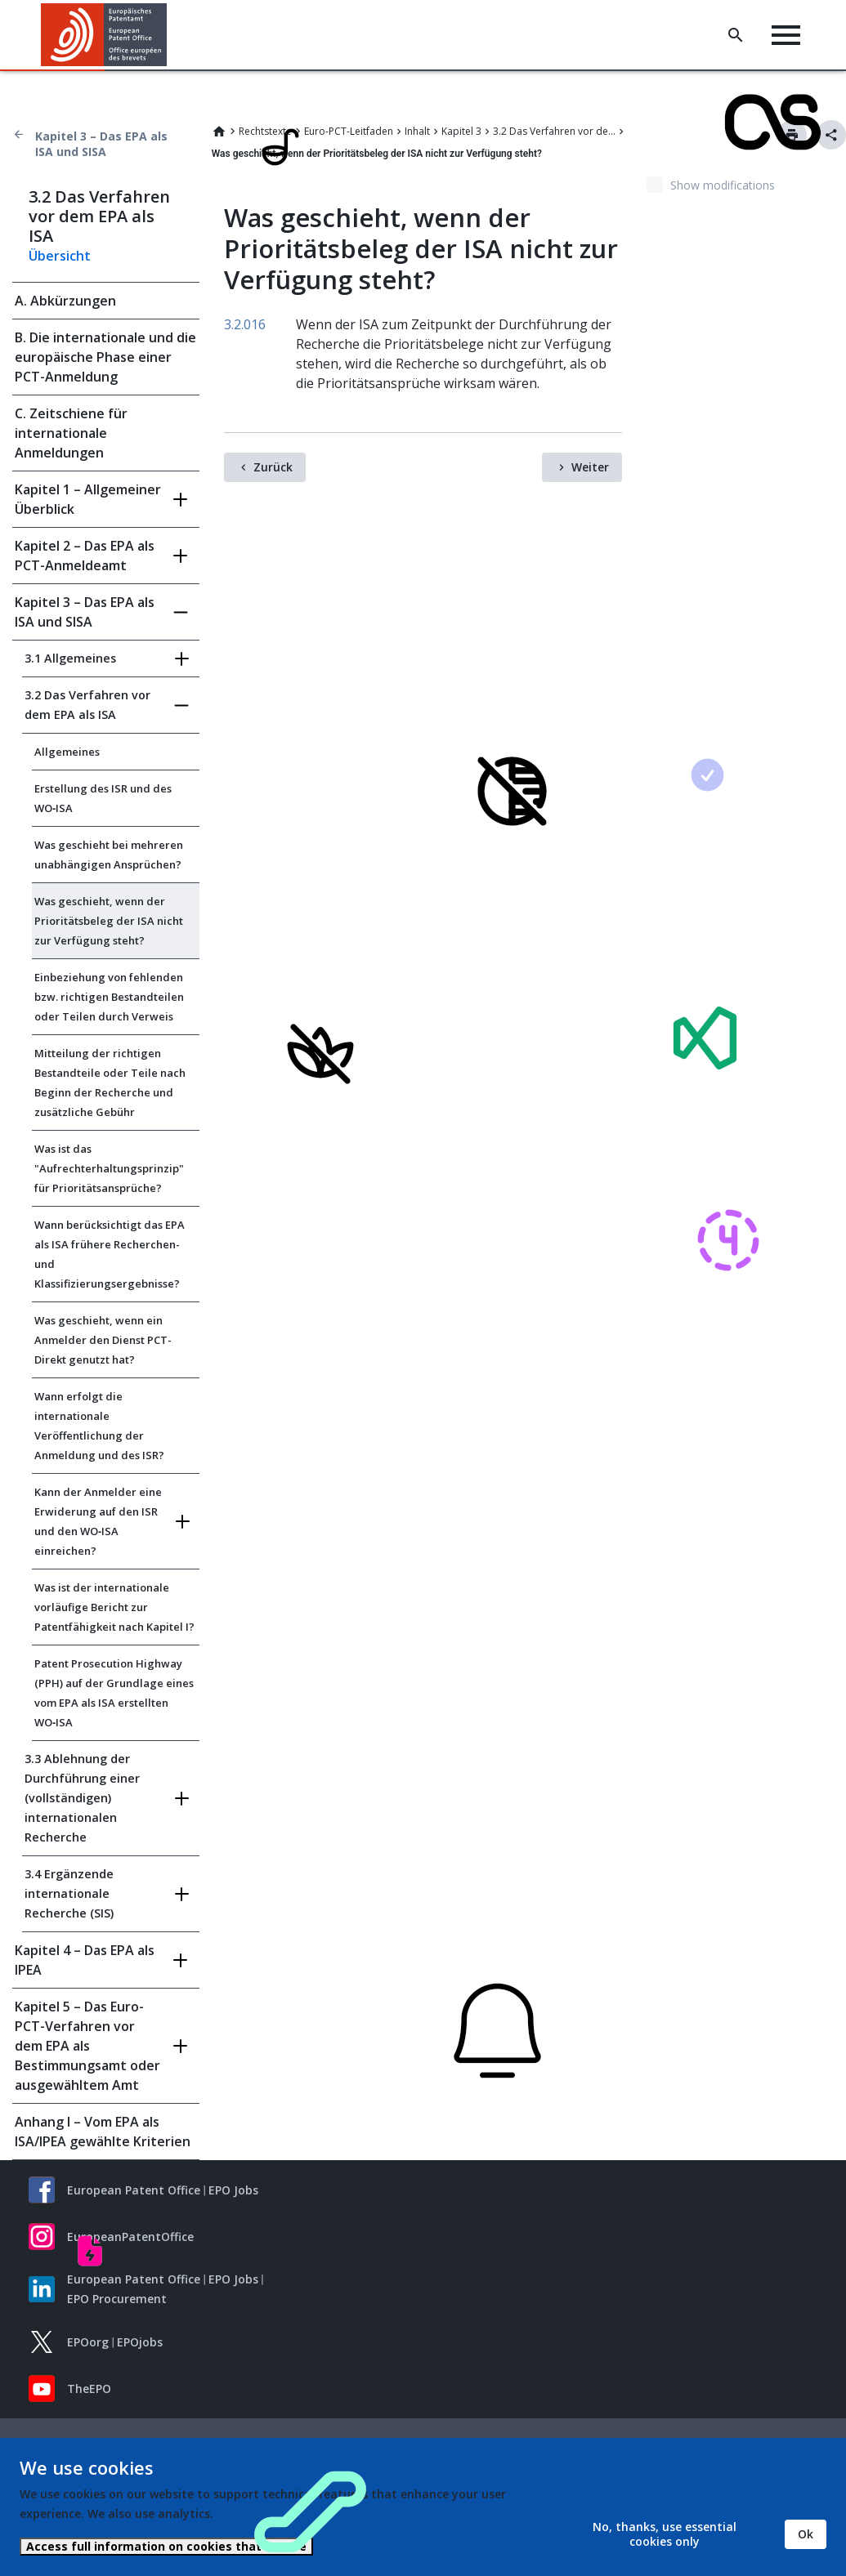 The width and height of the screenshot is (846, 2576). Describe the element at coordinates (497, 2030) in the screenshot. I see `view notifications` at that location.